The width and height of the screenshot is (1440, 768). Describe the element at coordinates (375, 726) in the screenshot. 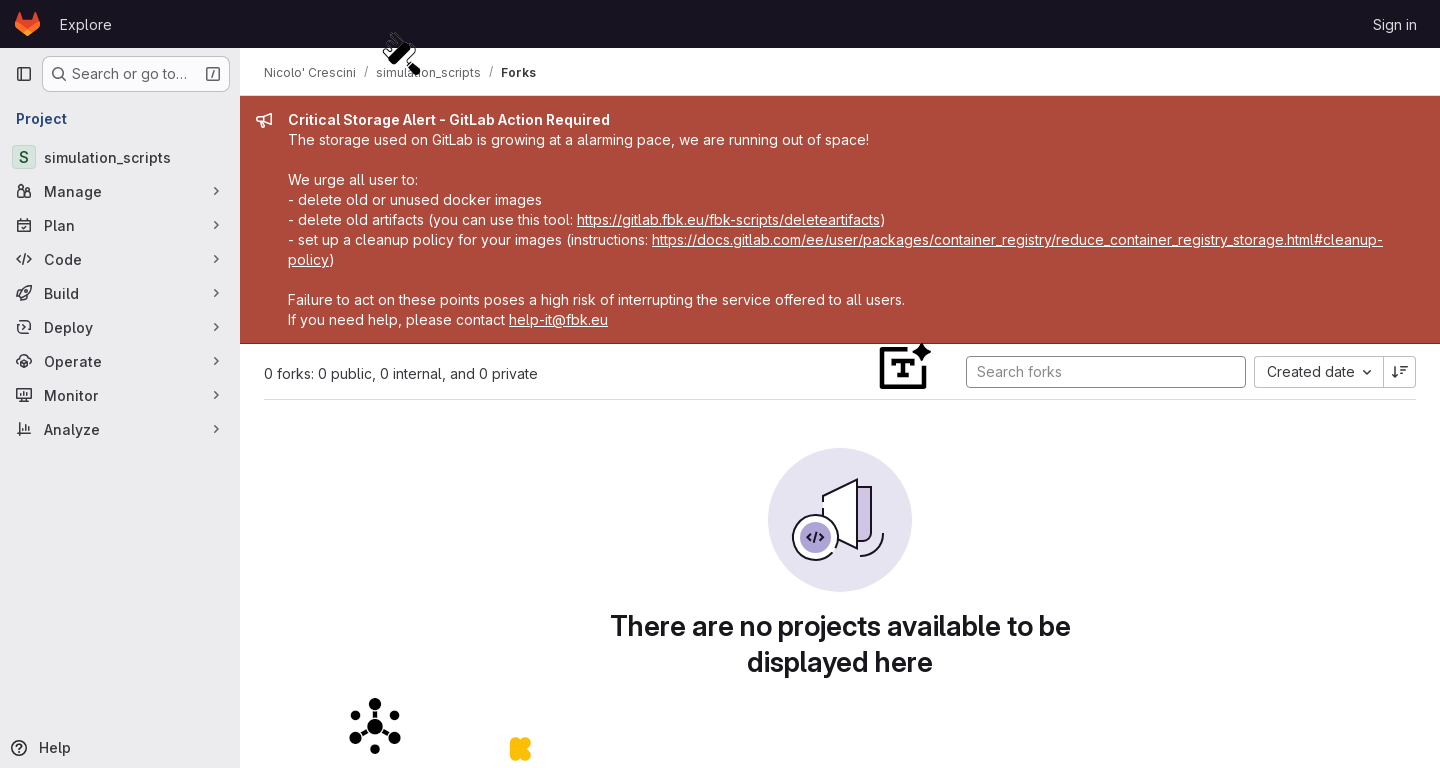

I see `google cloud pub/sub service logo` at that location.